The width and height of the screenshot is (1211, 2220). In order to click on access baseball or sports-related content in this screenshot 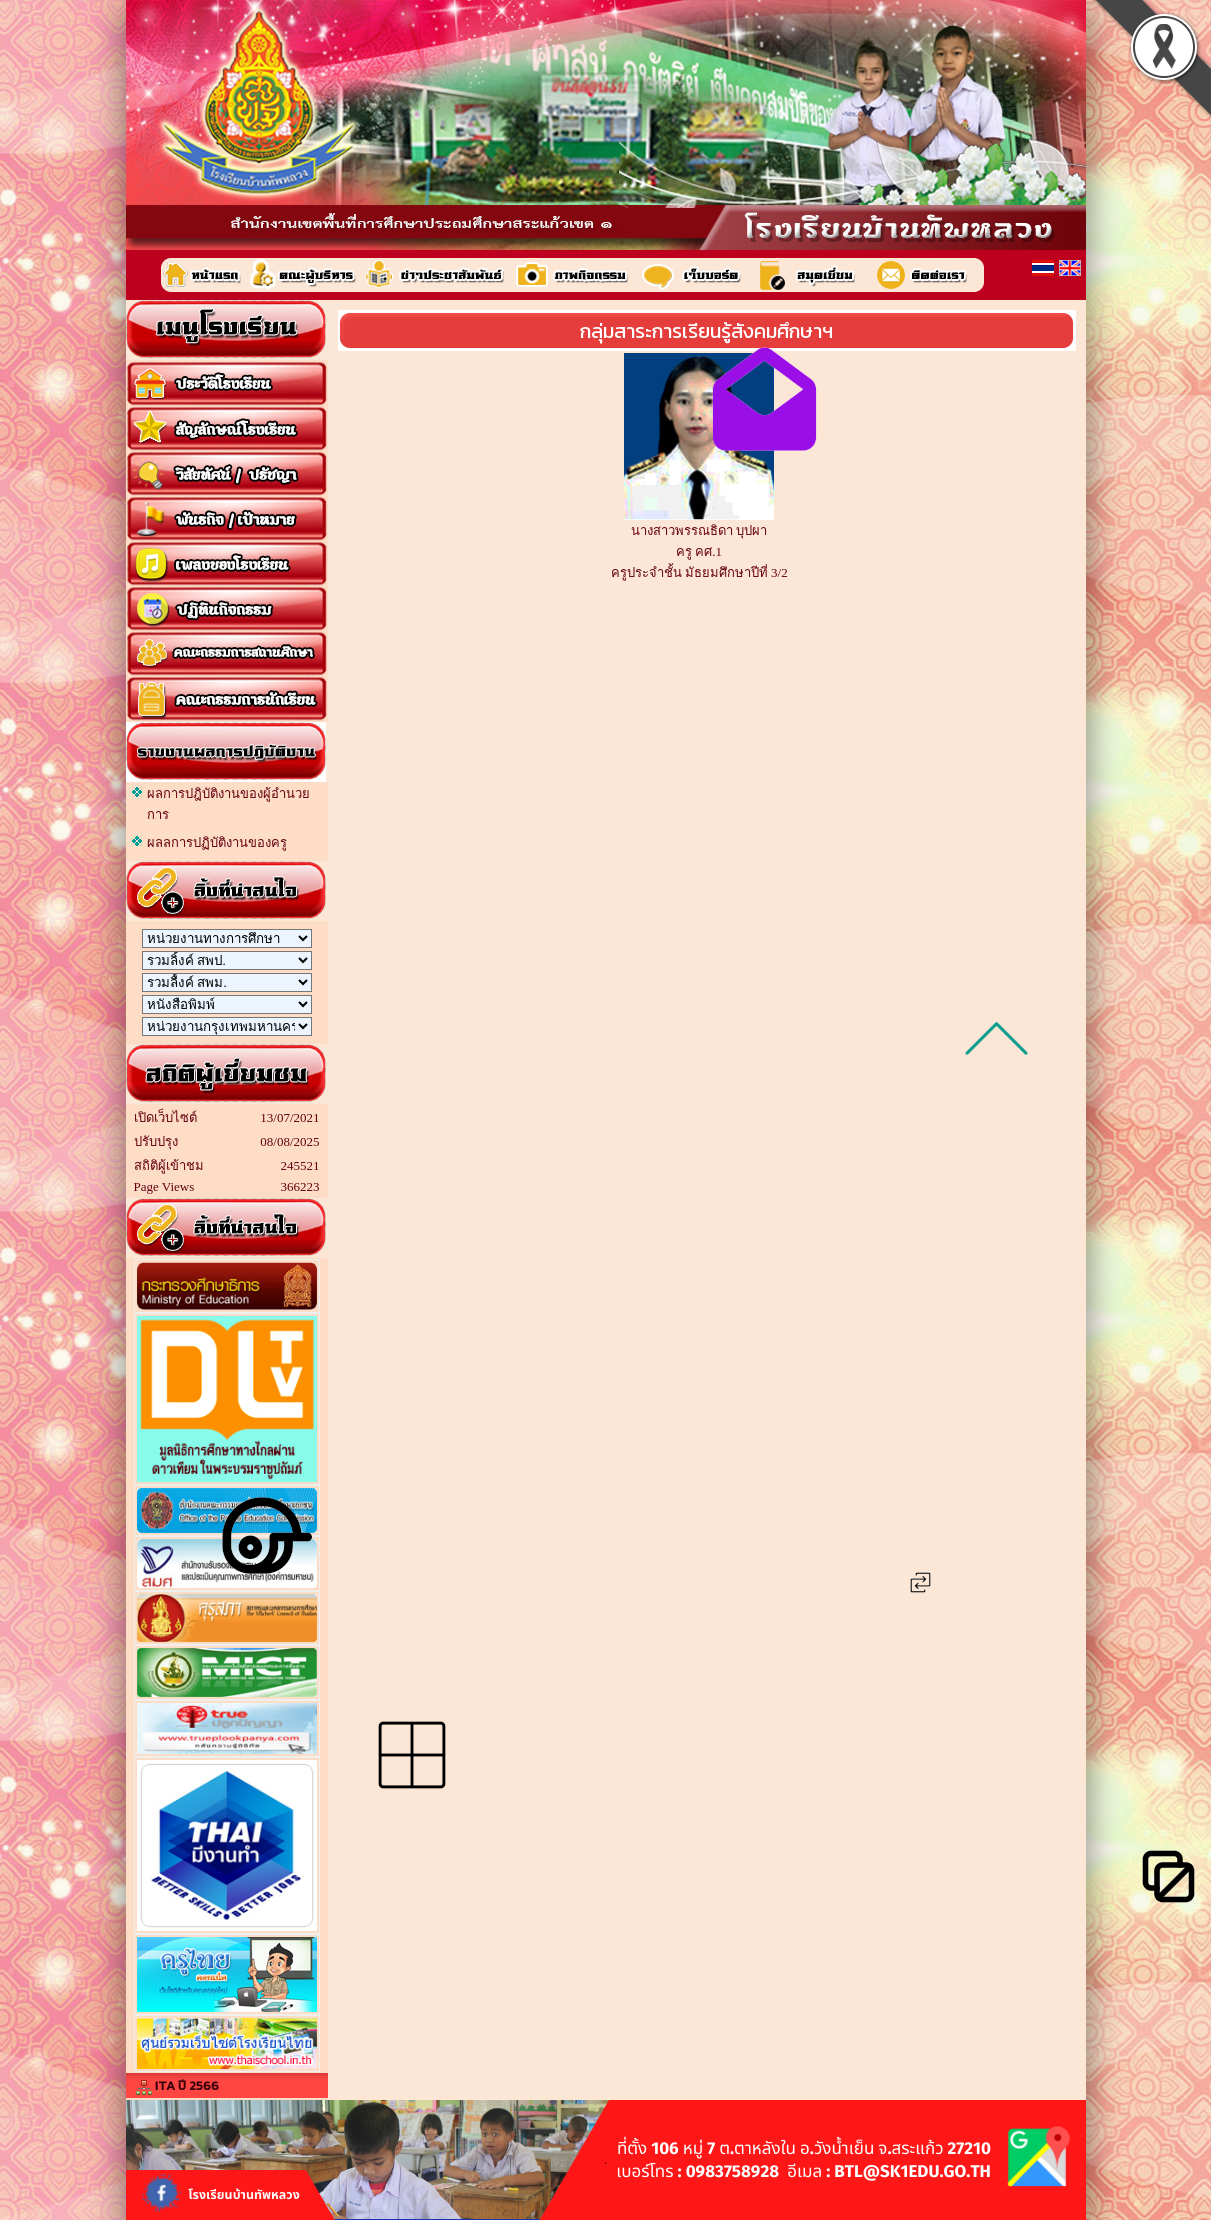, I will do `click(265, 1537)`.